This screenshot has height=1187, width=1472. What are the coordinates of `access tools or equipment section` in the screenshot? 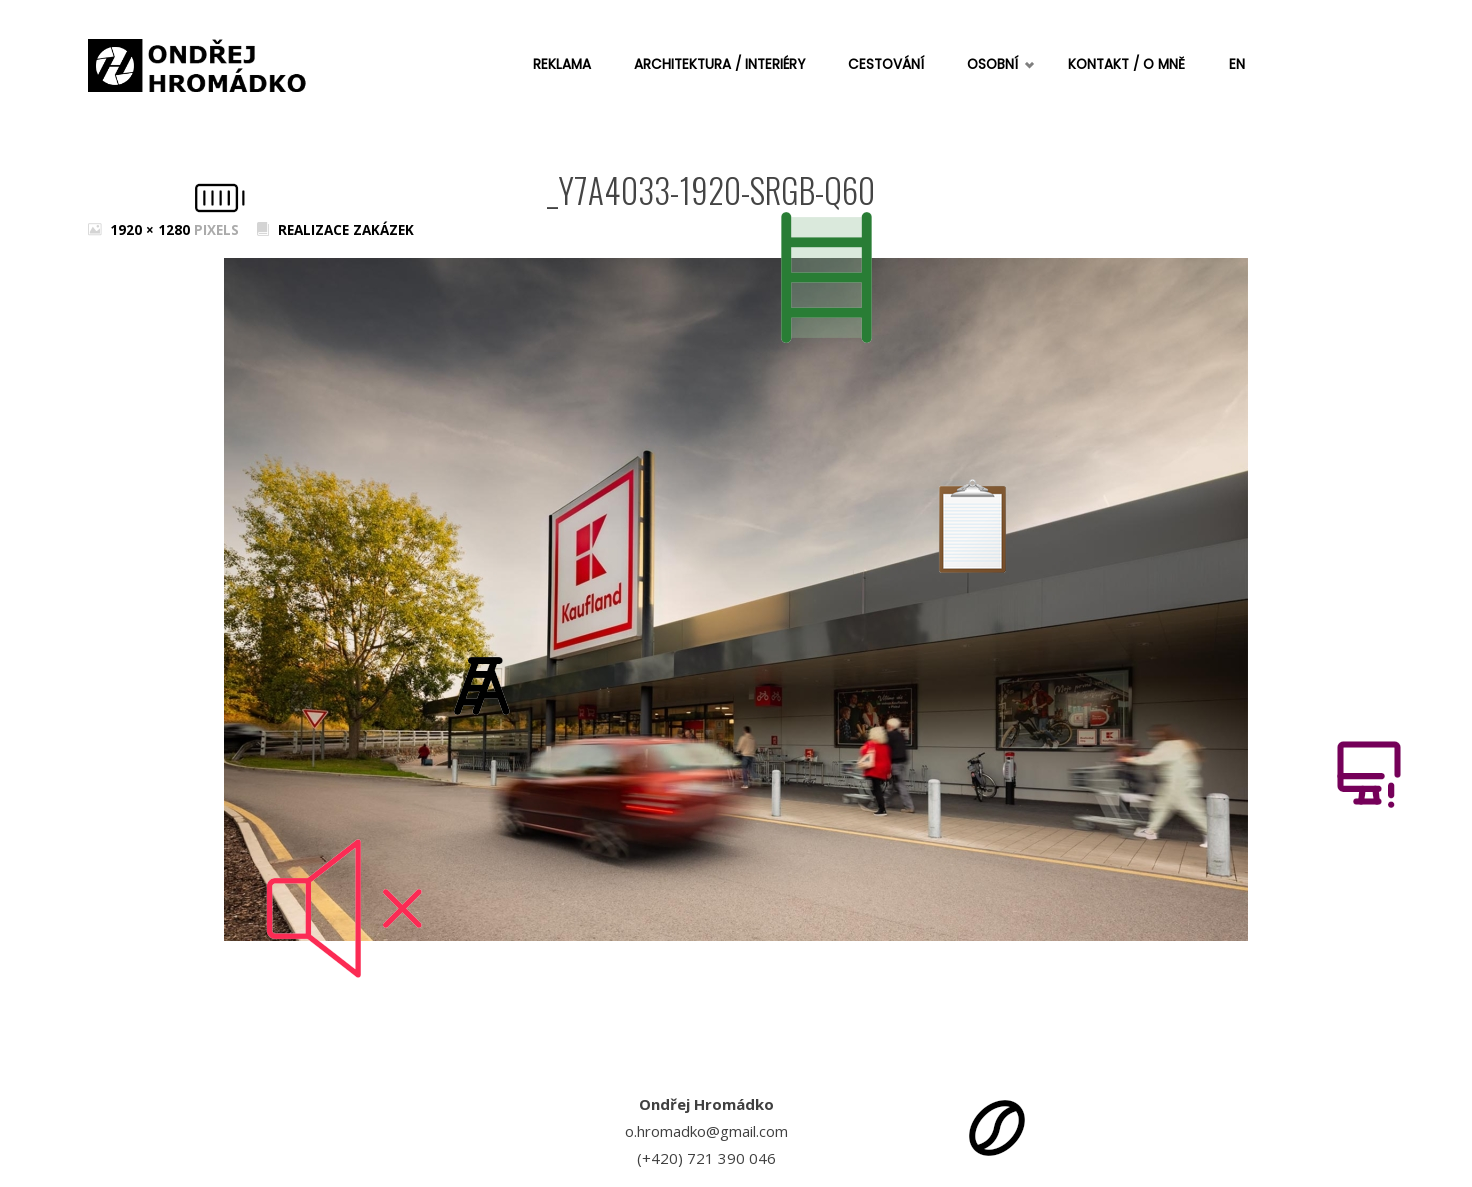 It's located at (483, 686).